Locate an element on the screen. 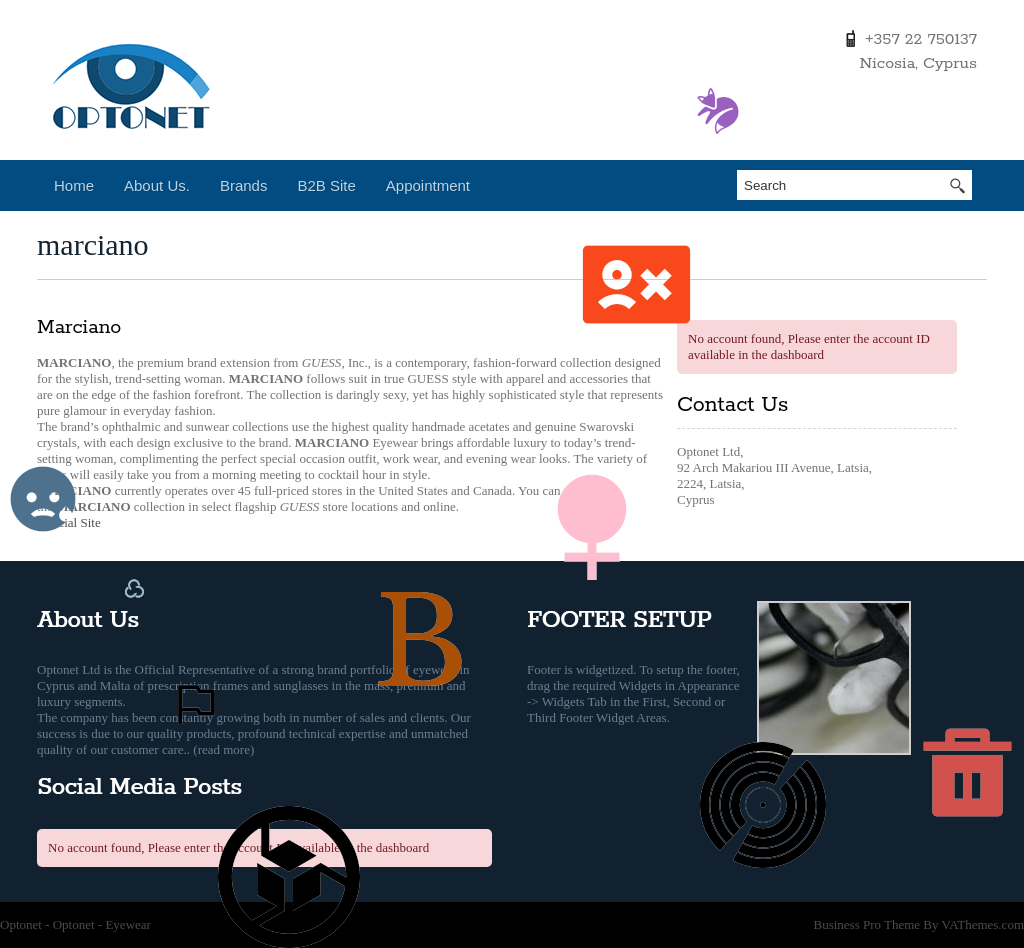 This screenshot has height=948, width=1024. indicate negative feedback or dissatisfaction is located at coordinates (43, 499).